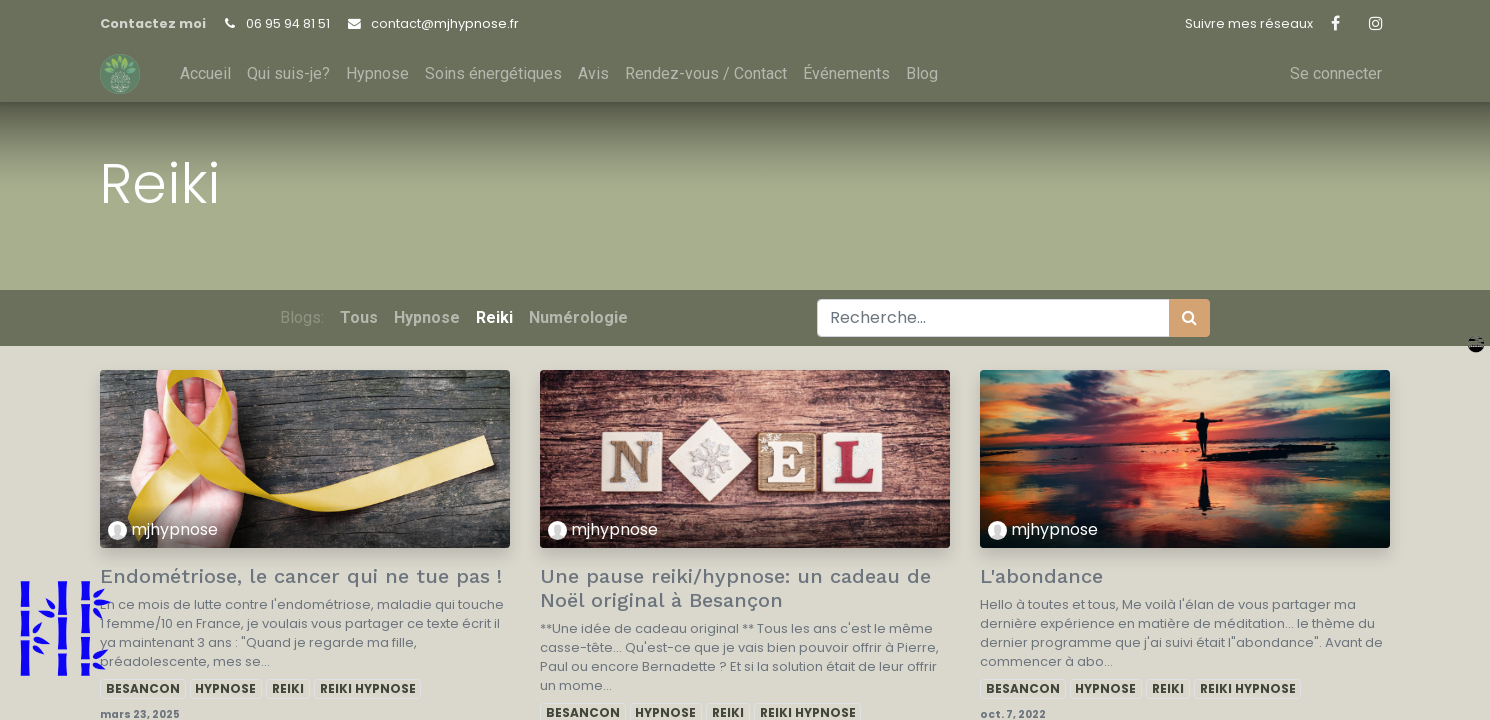 Image resolution: width=1490 pixels, height=720 pixels. I want to click on bamboo plant icon for nature or zen-themed content, so click(62, 628).